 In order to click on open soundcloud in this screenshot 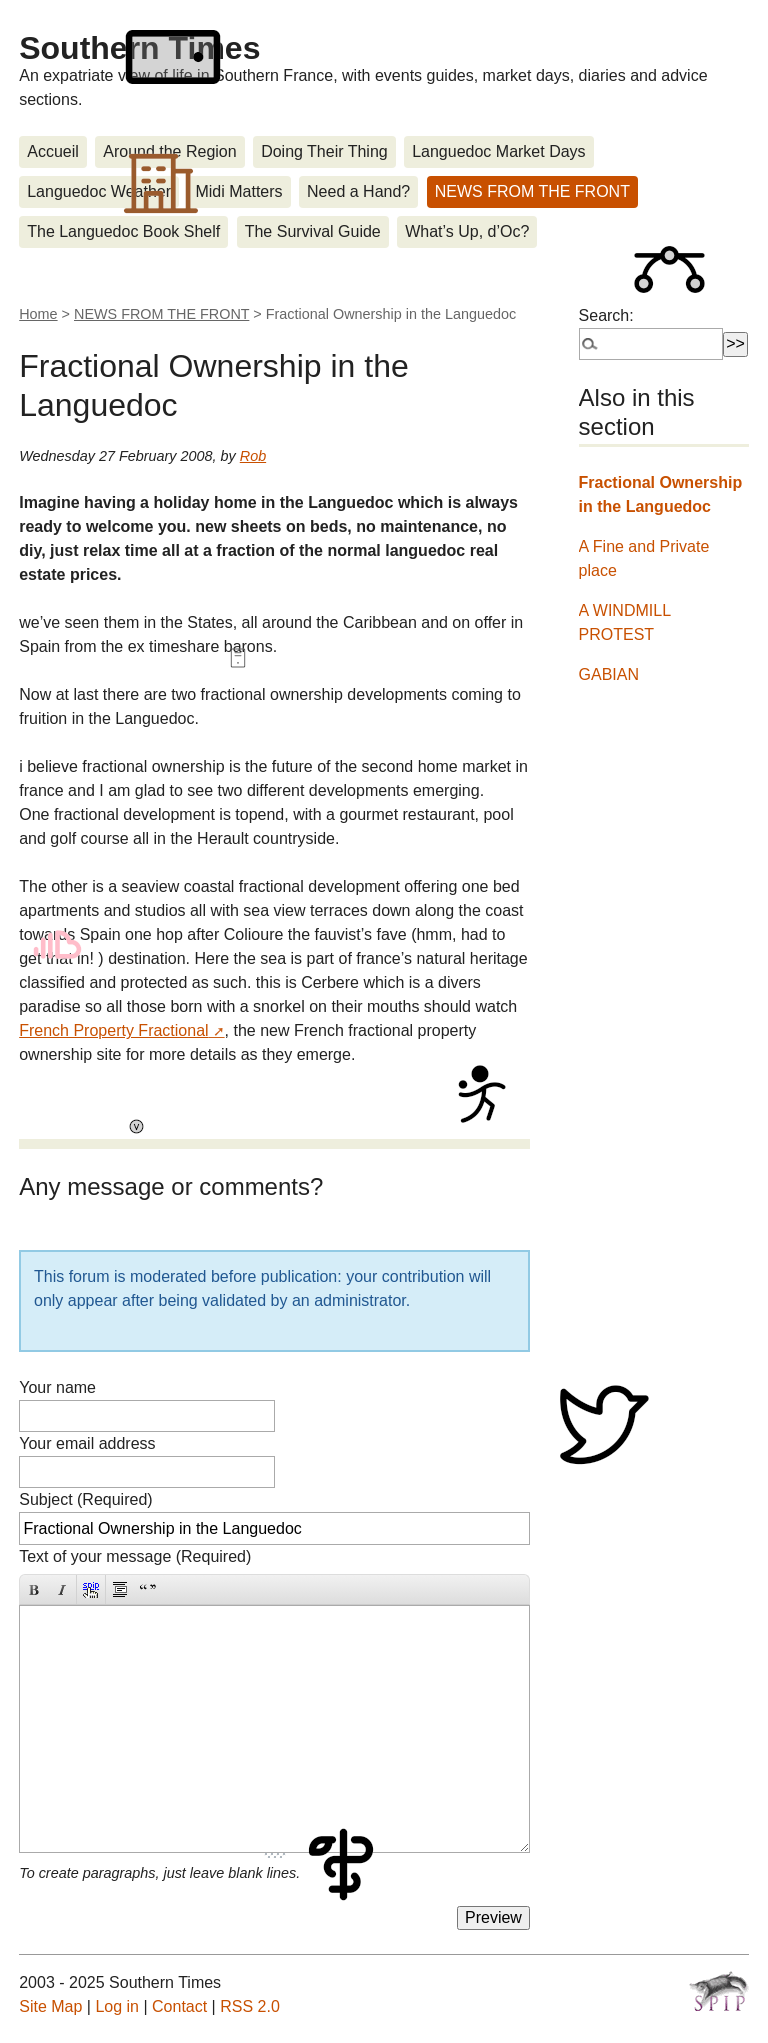, I will do `click(57, 944)`.